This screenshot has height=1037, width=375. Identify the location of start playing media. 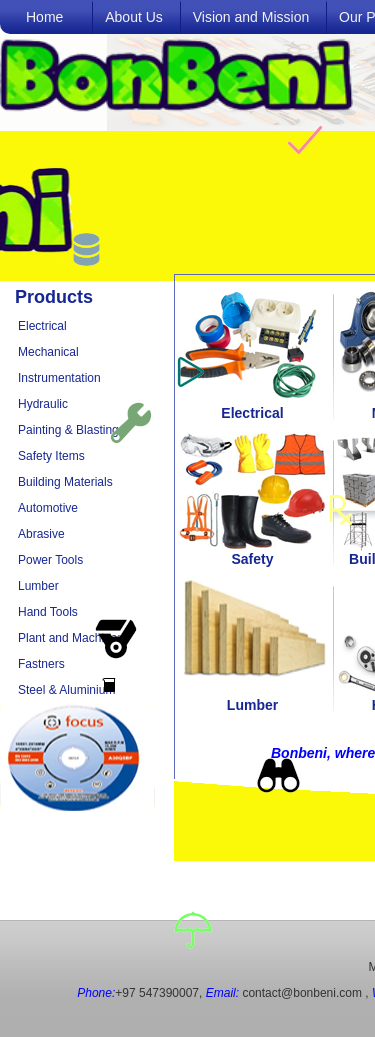
(191, 372).